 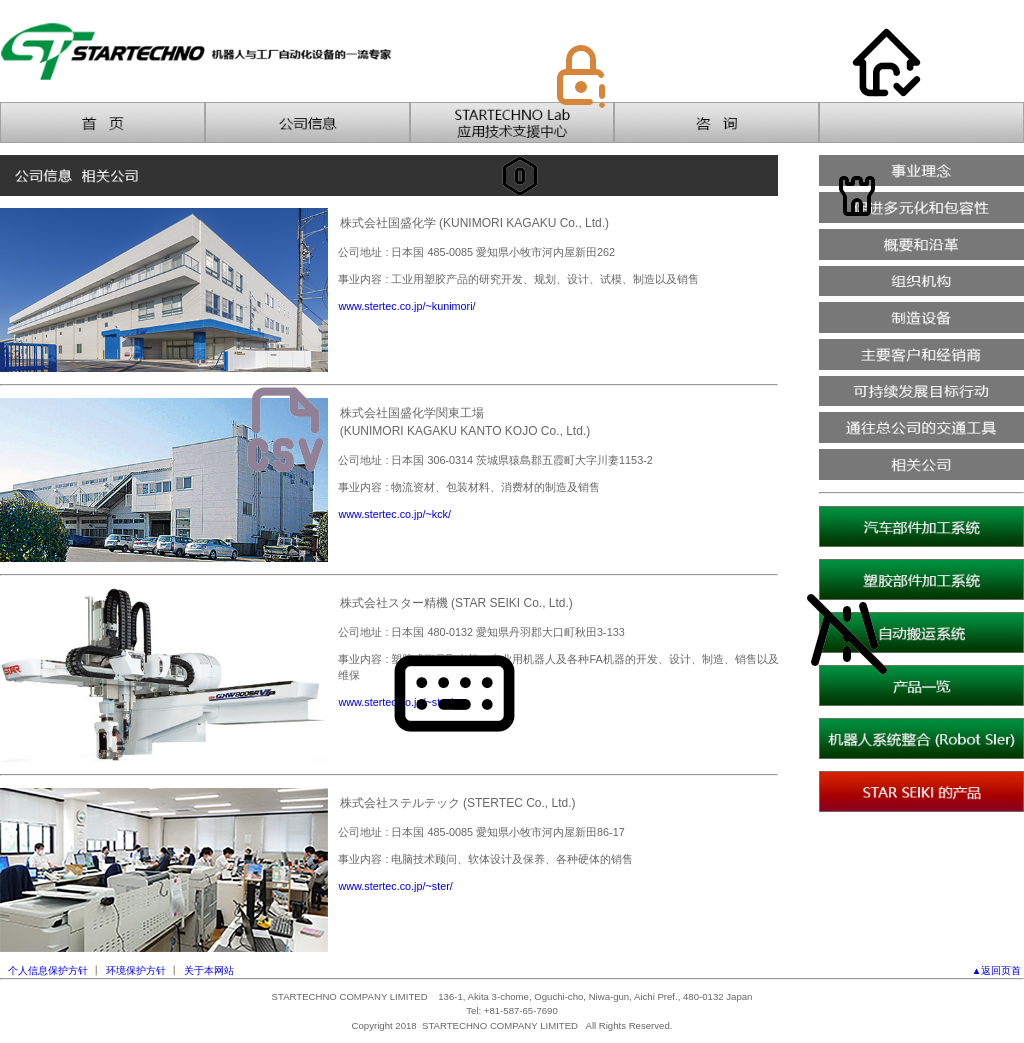 What do you see at coordinates (454, 693) in the screenshot?
I see `open the on-screen keyboard` at bounding box center [454, 693].